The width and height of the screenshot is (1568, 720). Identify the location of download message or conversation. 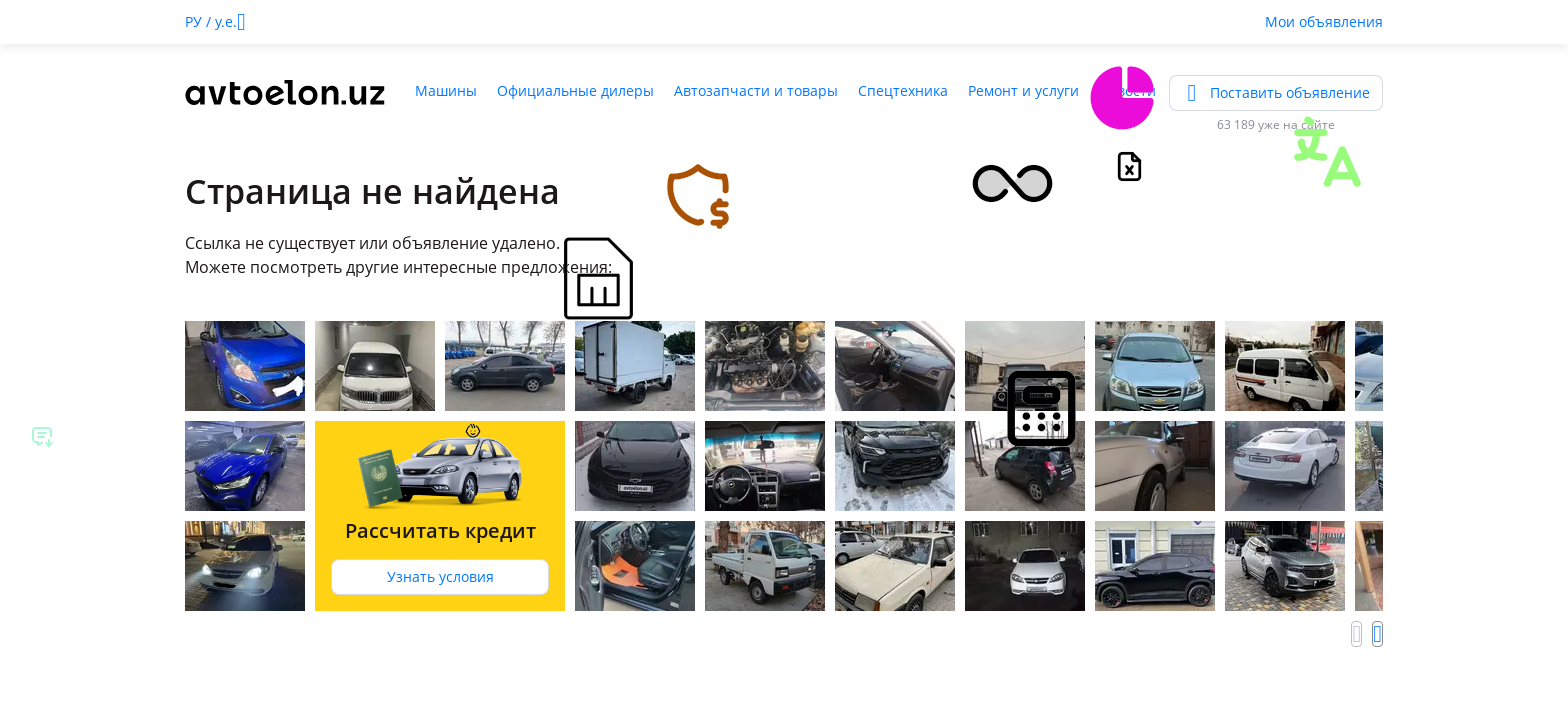
(42, 436).